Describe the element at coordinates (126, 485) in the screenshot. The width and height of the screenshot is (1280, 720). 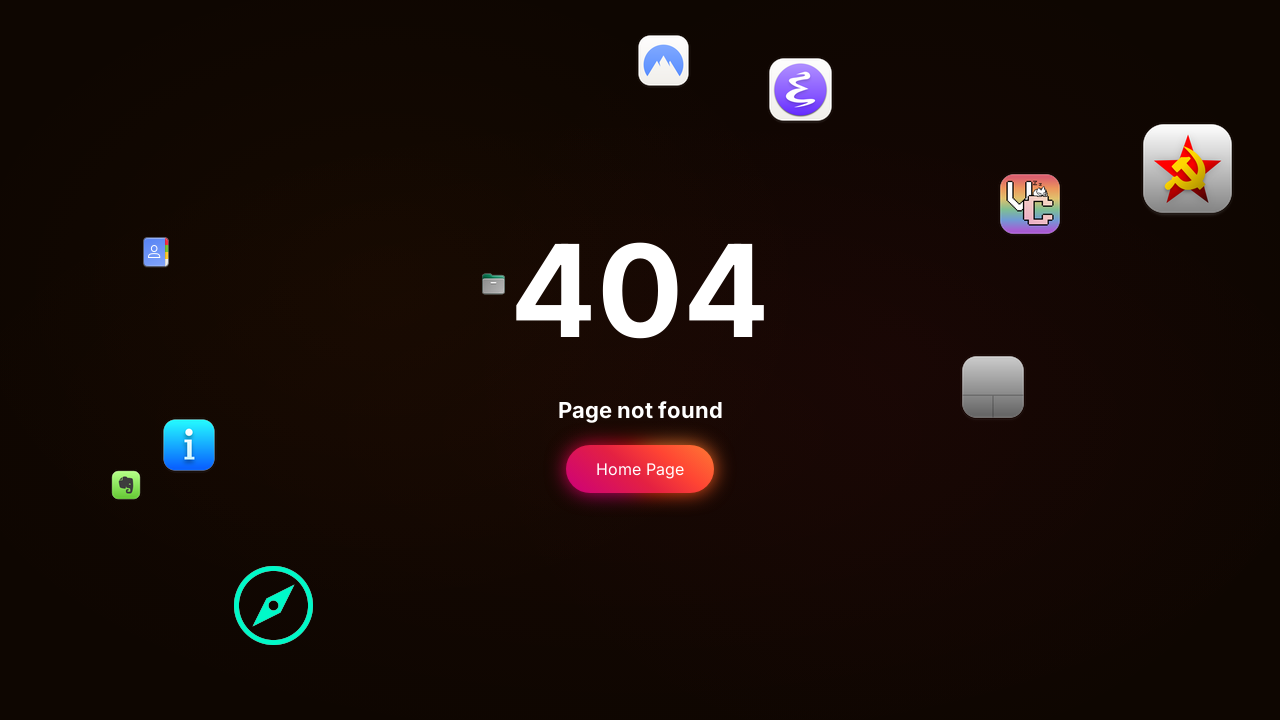
I see `open evernote note-taking app` at that location.